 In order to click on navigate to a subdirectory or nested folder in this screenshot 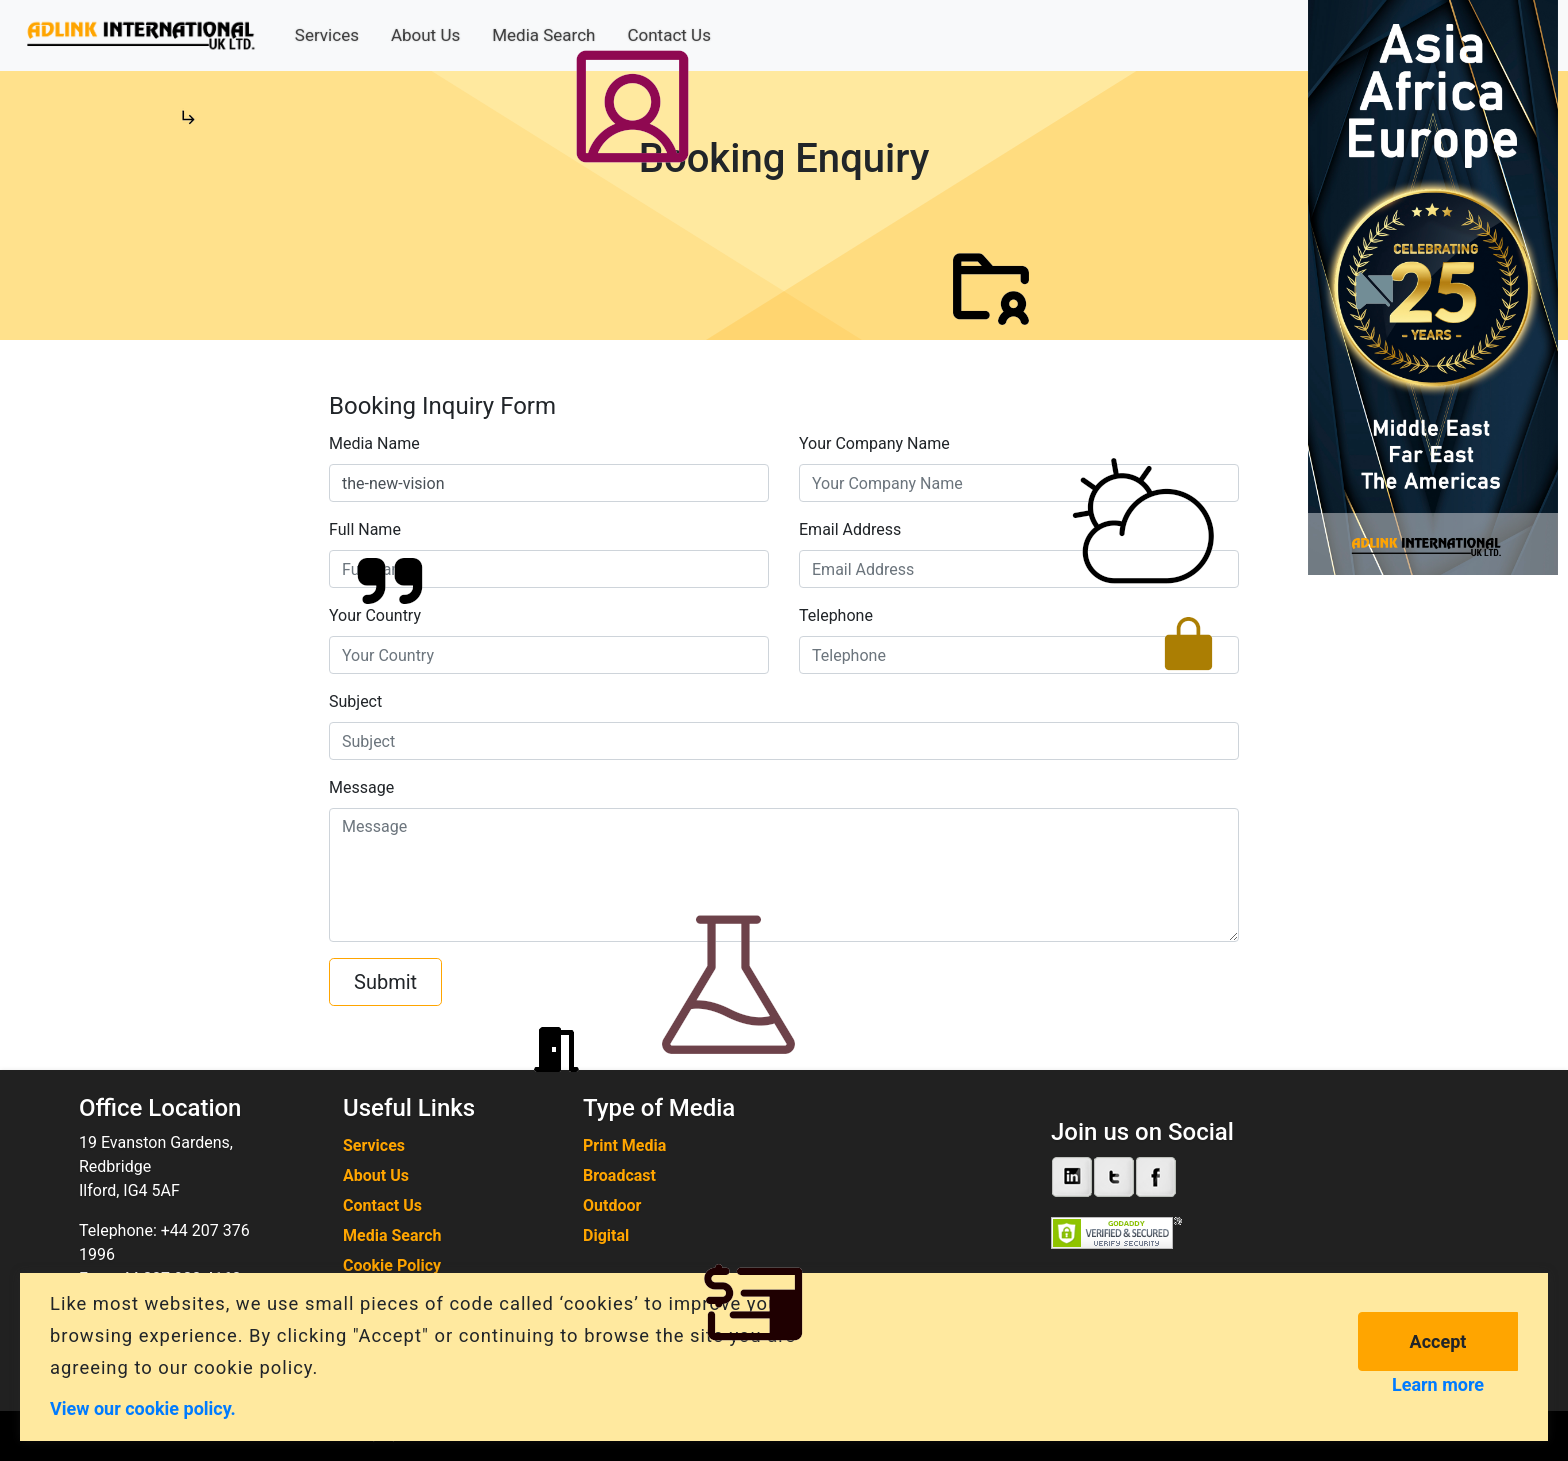, I will do `click(189, 117)`.